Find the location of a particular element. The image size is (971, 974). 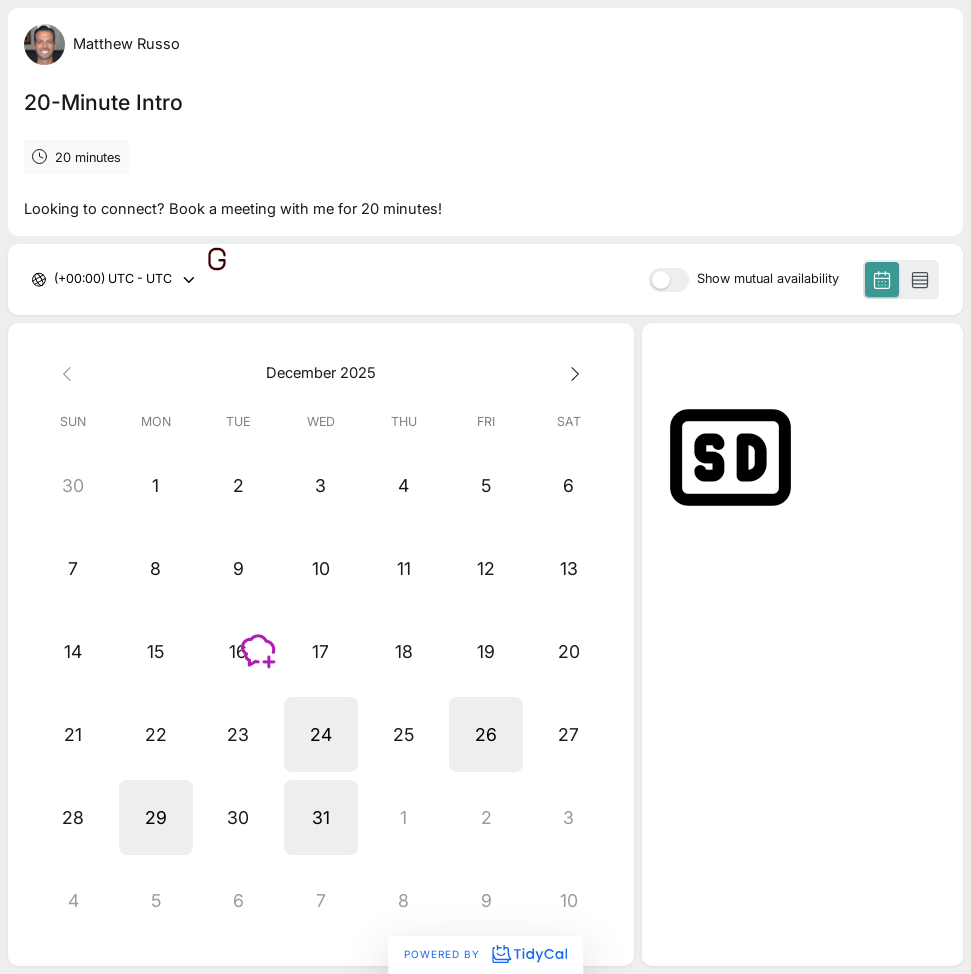

indicates standard definition video quality is located at coordinates (730, 457).